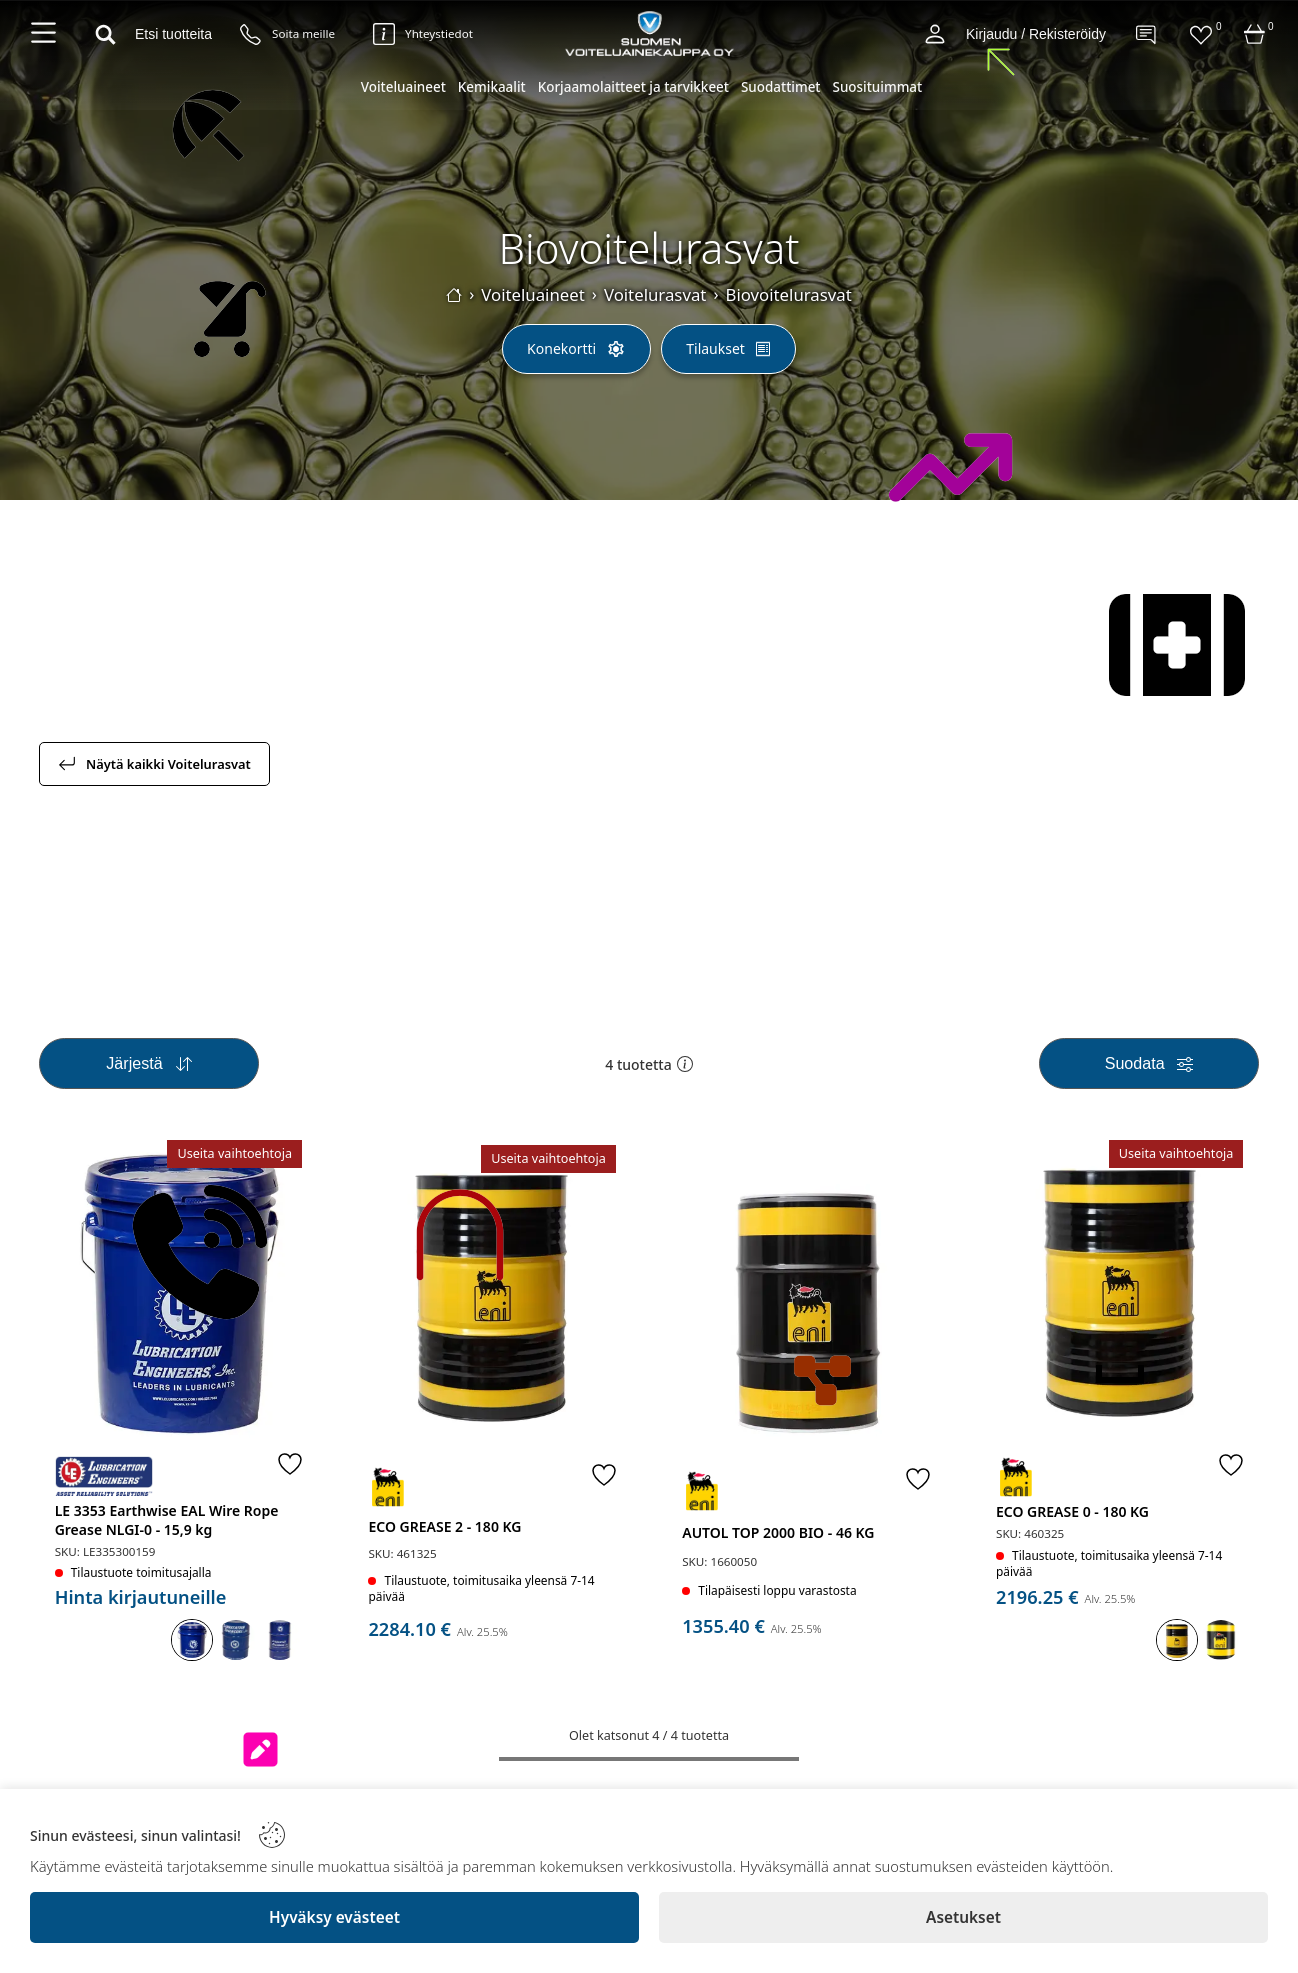 This screenshot has width=1298, height=1973. What do you see at coordinates (460, 1237) in the screenshot?
I see `indicates set intersection in data filtering` at bounding box center [460, 1237].